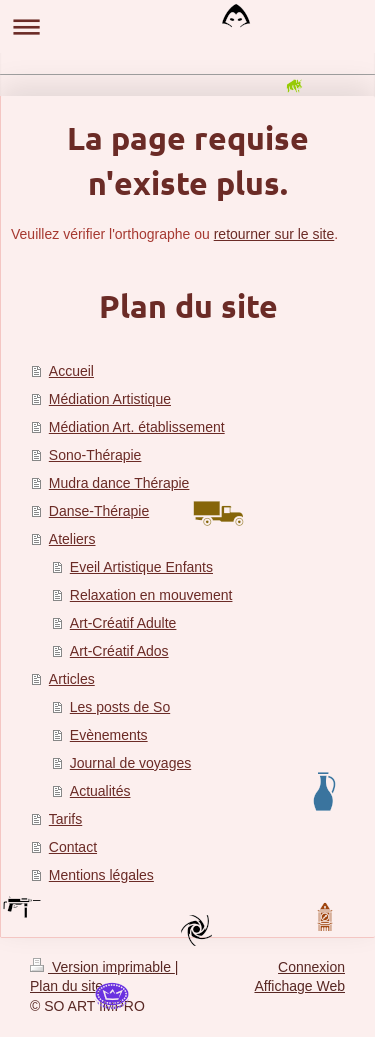 Image resolution: width=375 pixels, height=1037 pixels. Describe the element at coordinates (218, 513) in the screenshot. I see `indicates freight or cargo delivery` at that location.